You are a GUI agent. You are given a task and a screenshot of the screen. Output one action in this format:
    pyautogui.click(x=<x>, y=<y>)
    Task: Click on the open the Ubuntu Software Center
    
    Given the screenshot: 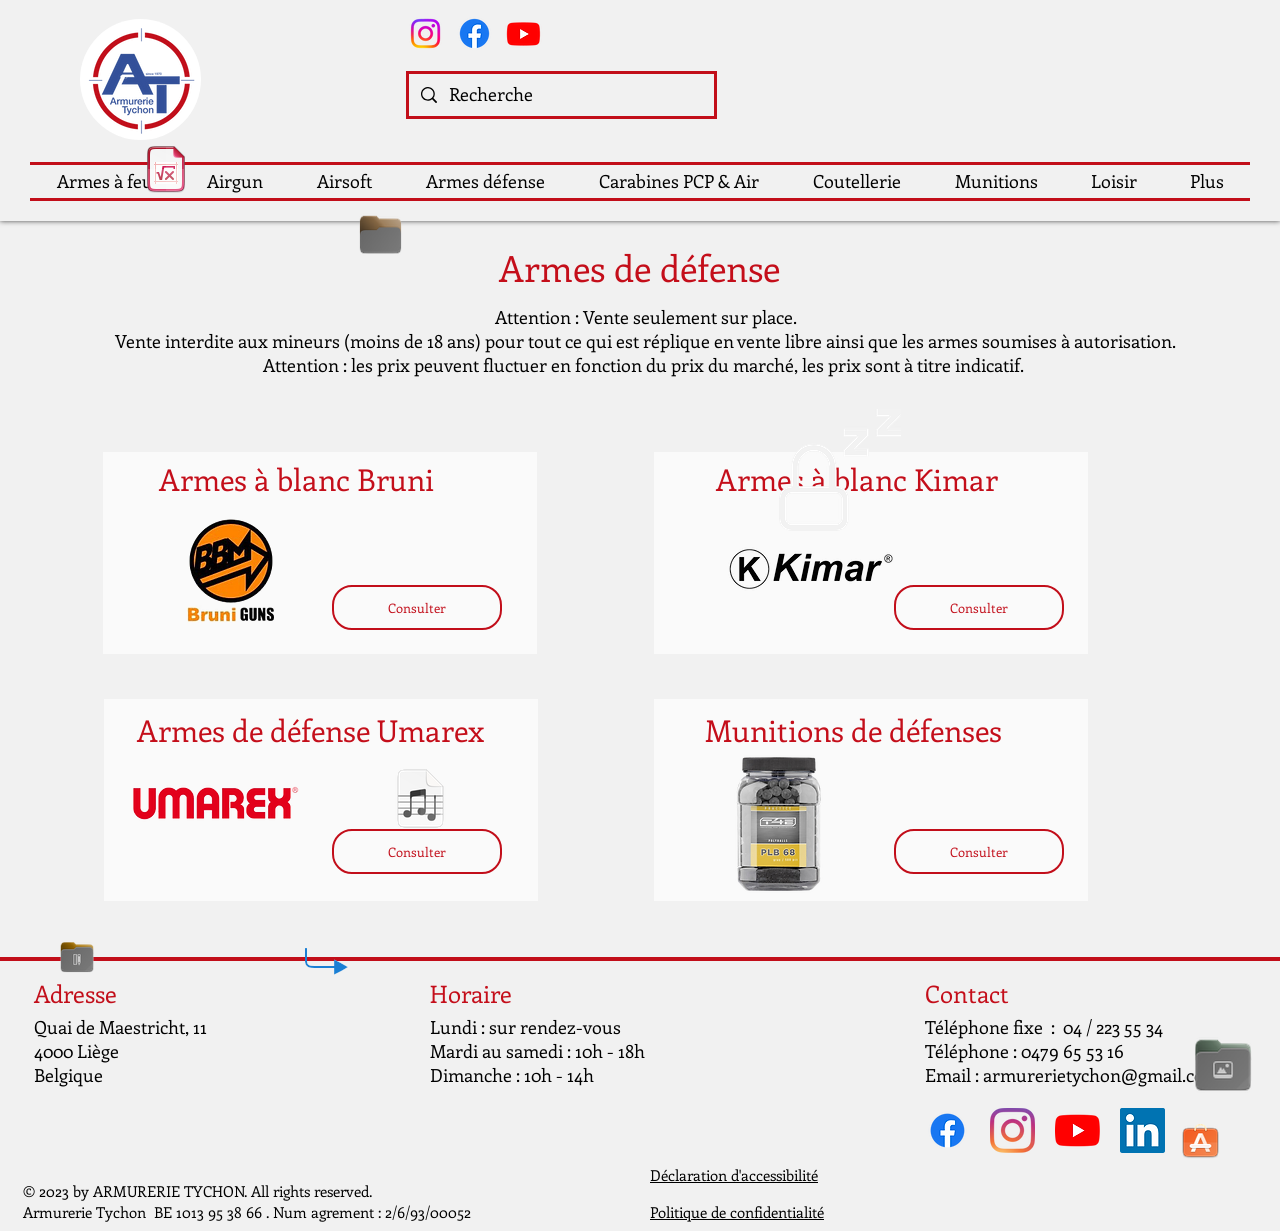 What is the action you would take?
    pyautogui.click(x=1200, y=1142)
    